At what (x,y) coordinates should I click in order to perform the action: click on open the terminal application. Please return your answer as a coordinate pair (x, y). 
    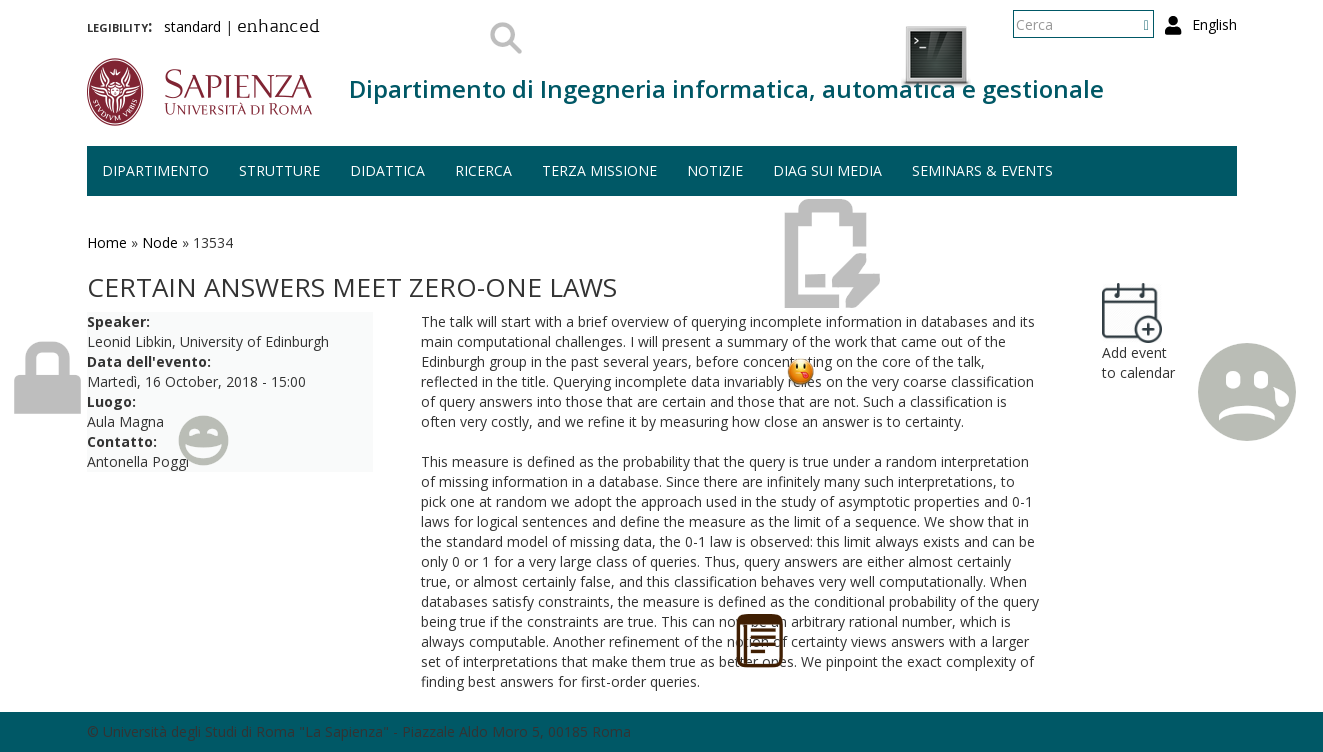
    Looking at the image, I should click on (936, 53).